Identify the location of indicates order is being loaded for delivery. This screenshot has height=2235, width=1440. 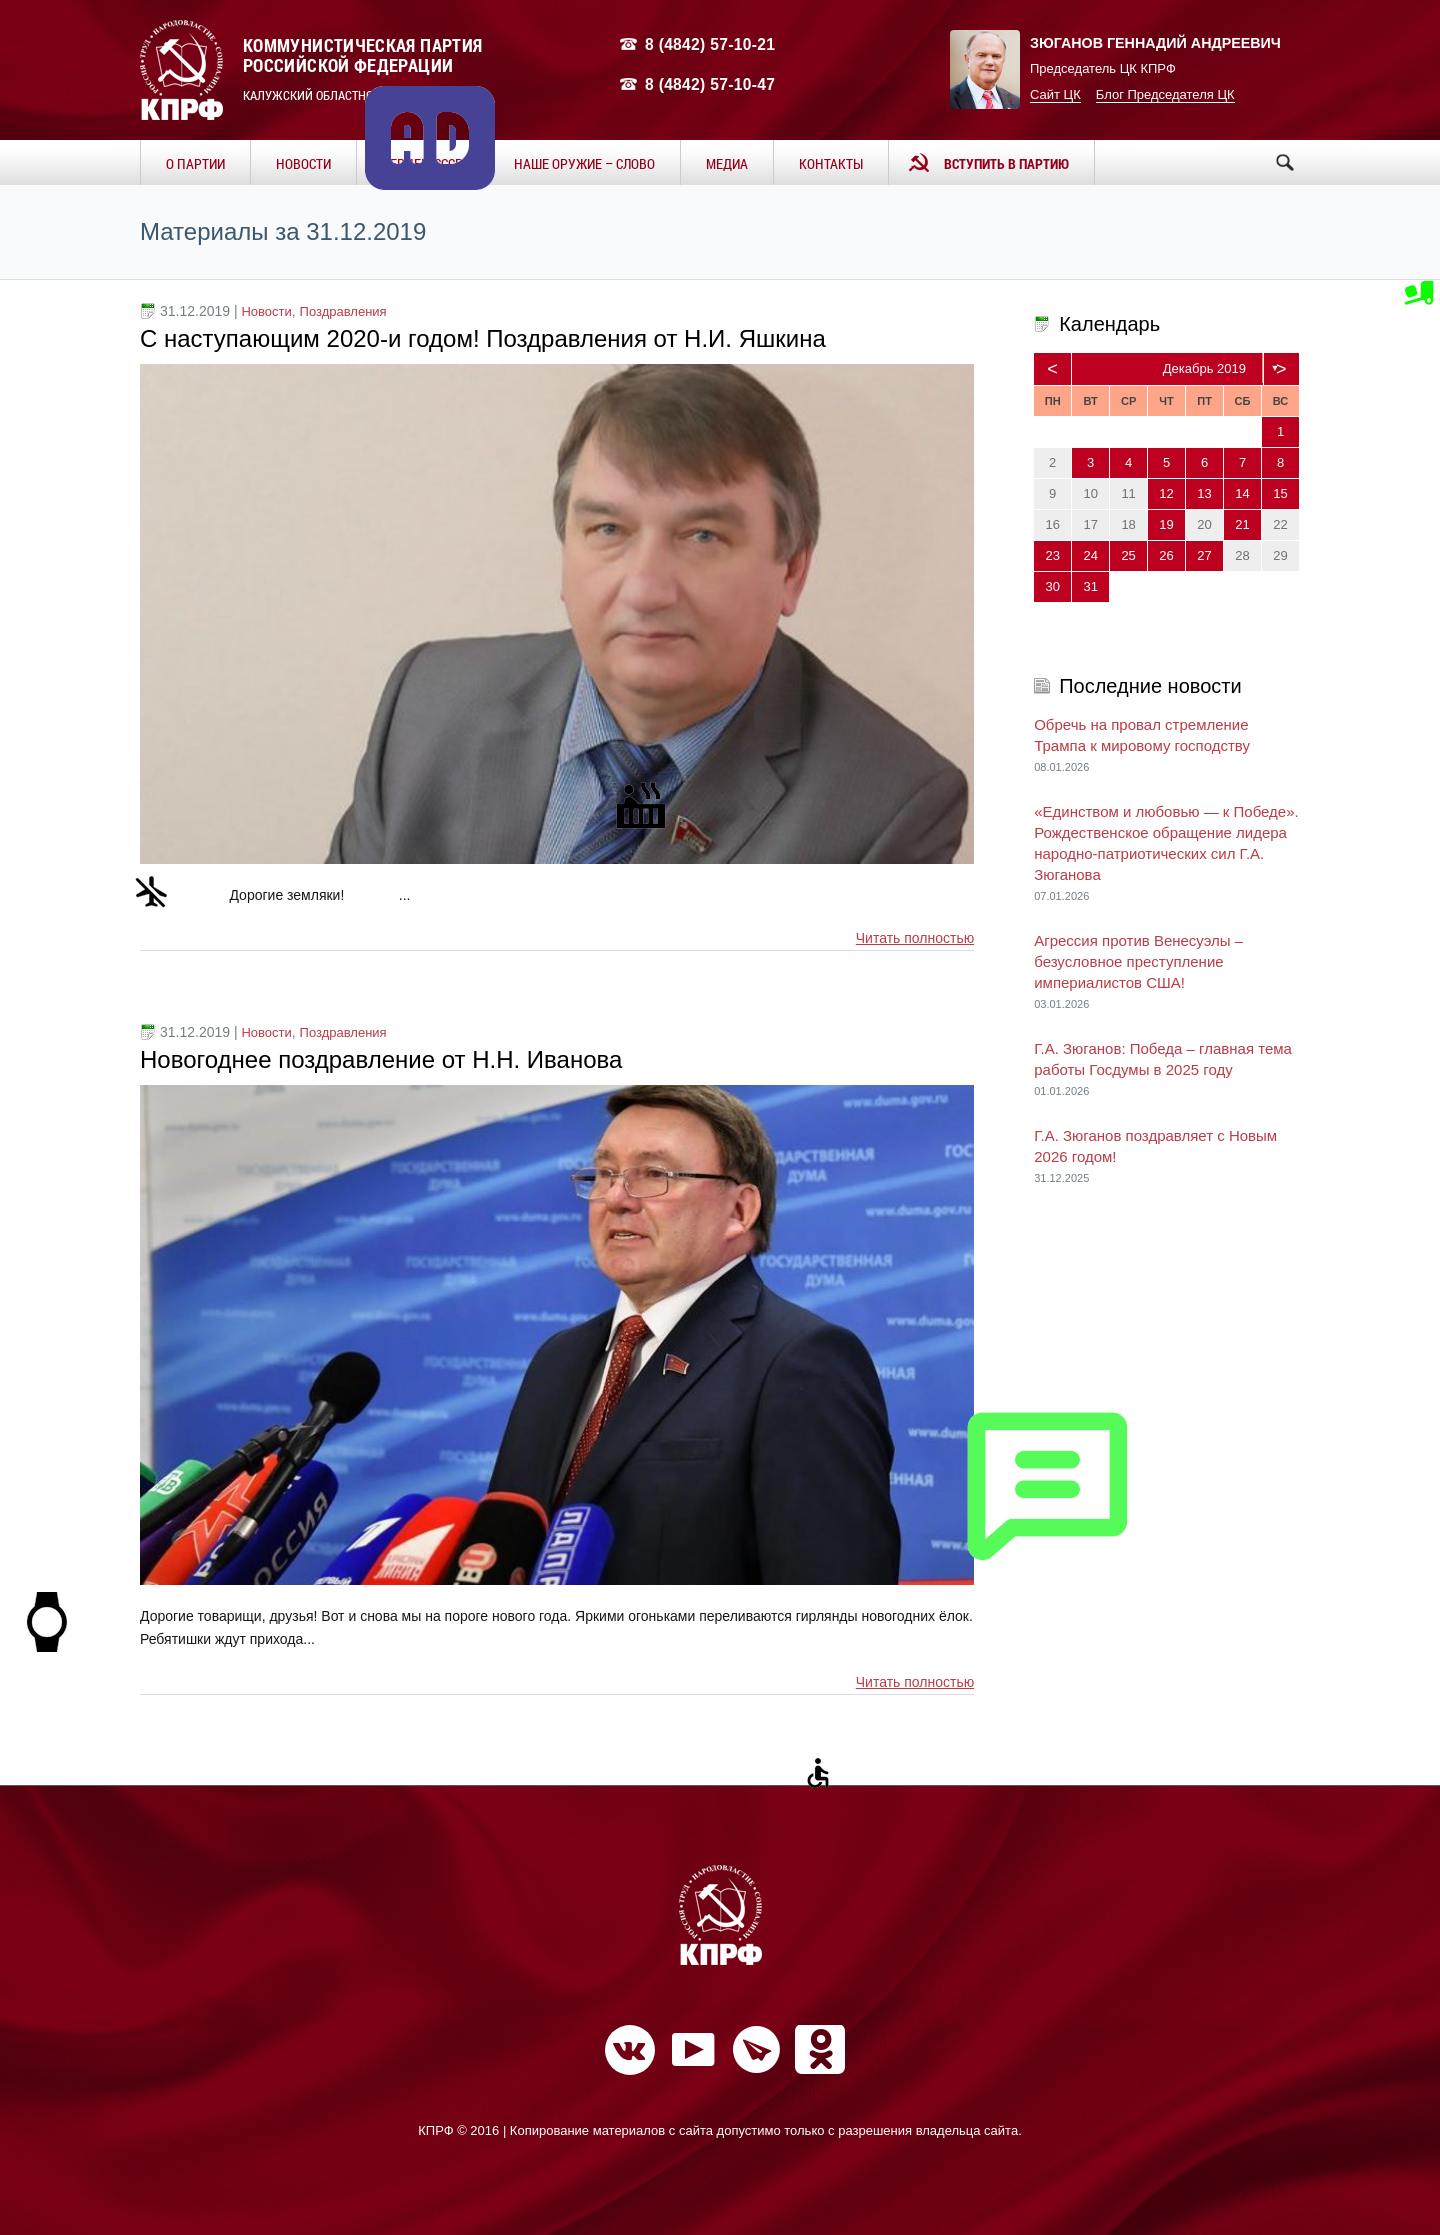
(1419, 292).